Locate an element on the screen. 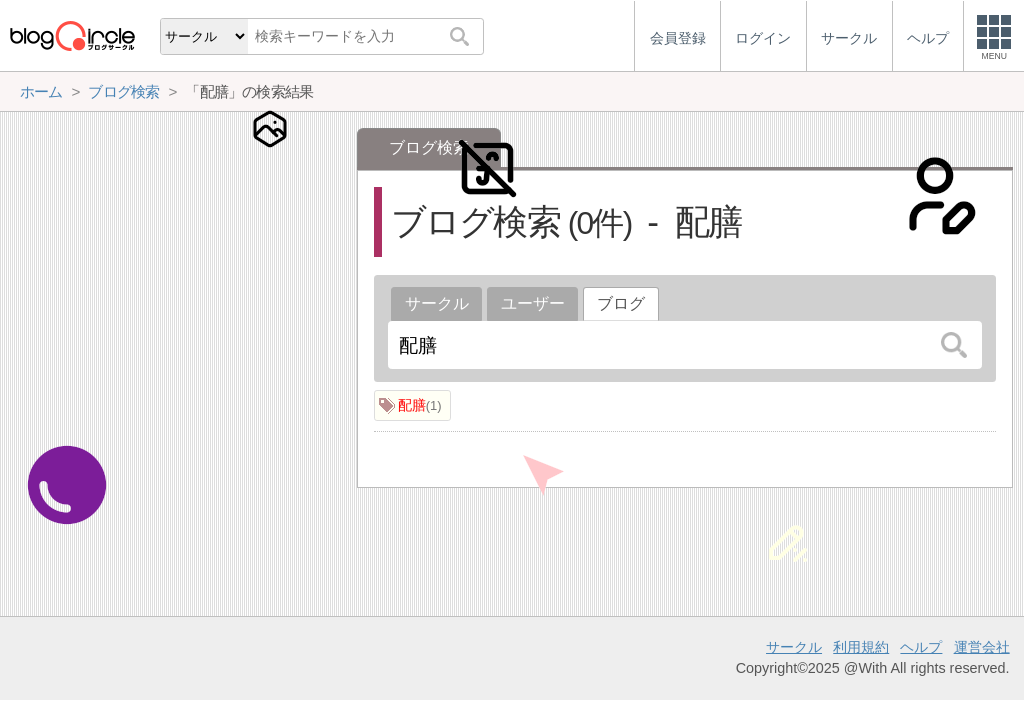 The height and width of the screenshot is (720, 1024). edit or apply a discount code is located at coordinates (787, 542).